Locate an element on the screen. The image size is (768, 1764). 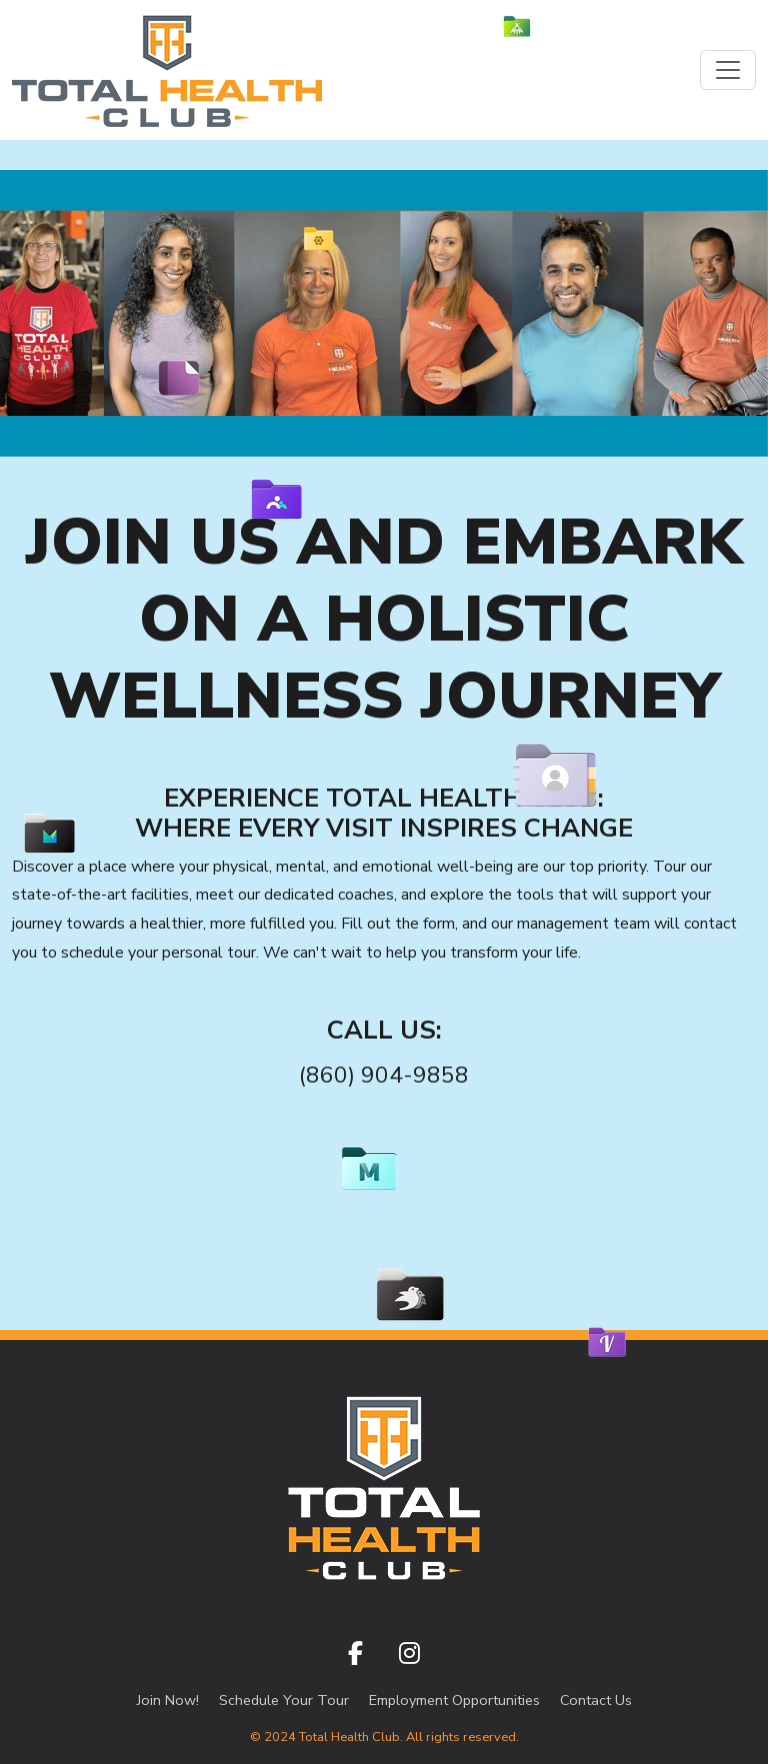
open folder settings or configuration options is located at coordinates (318, 239).